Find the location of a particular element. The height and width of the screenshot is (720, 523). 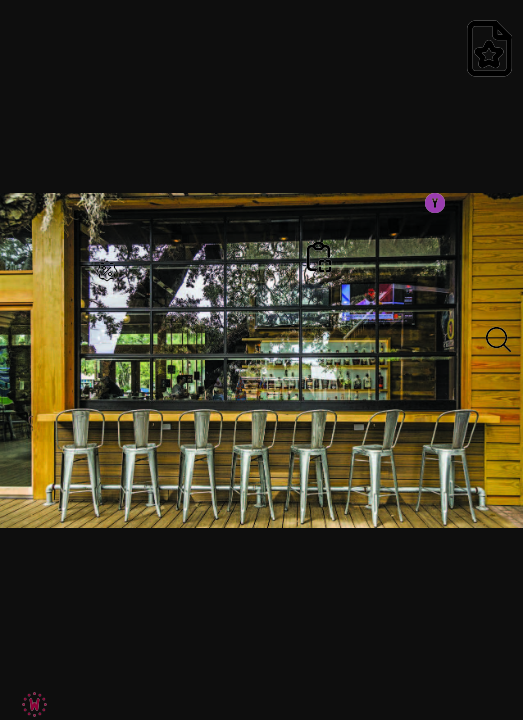

indicates items or options starting with the letter Y is located at coordinates (435, 203).